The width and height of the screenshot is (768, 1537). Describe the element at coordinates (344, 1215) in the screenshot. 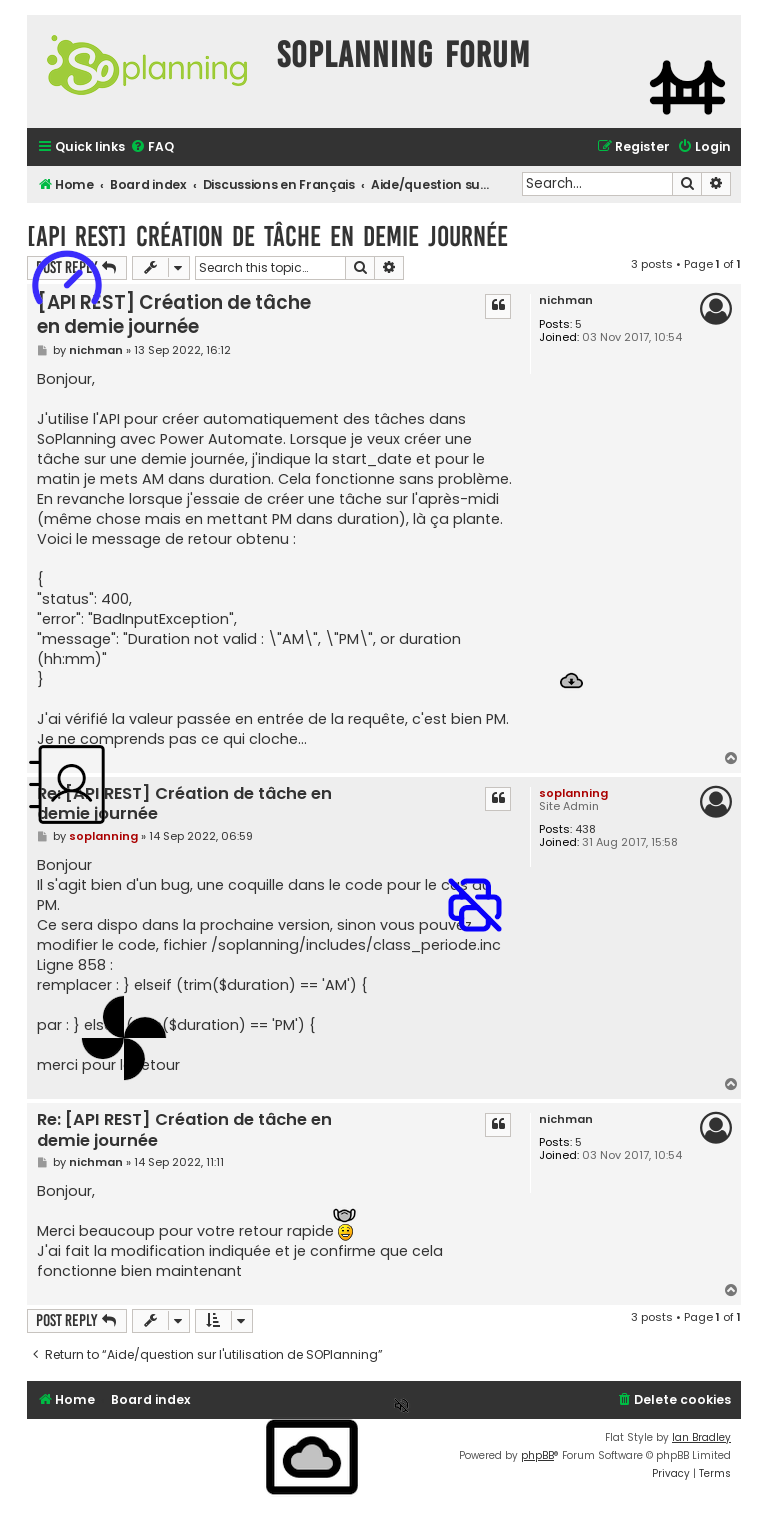

I see `indicates face mask required` at that location.